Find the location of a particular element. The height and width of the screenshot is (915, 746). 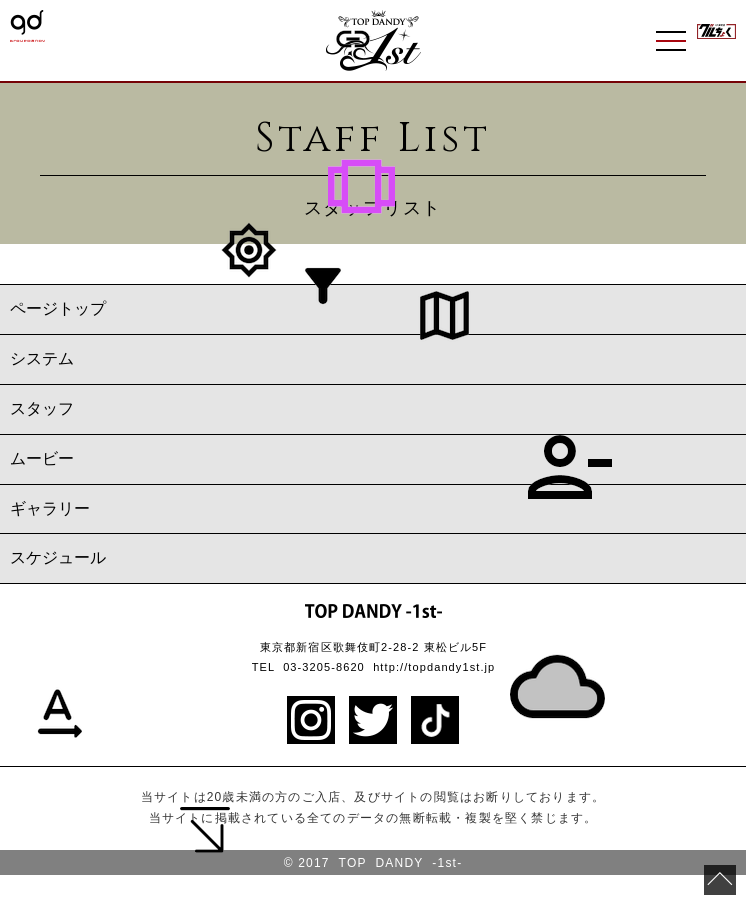

view current weather conditions is located at coordinates (557, 686).